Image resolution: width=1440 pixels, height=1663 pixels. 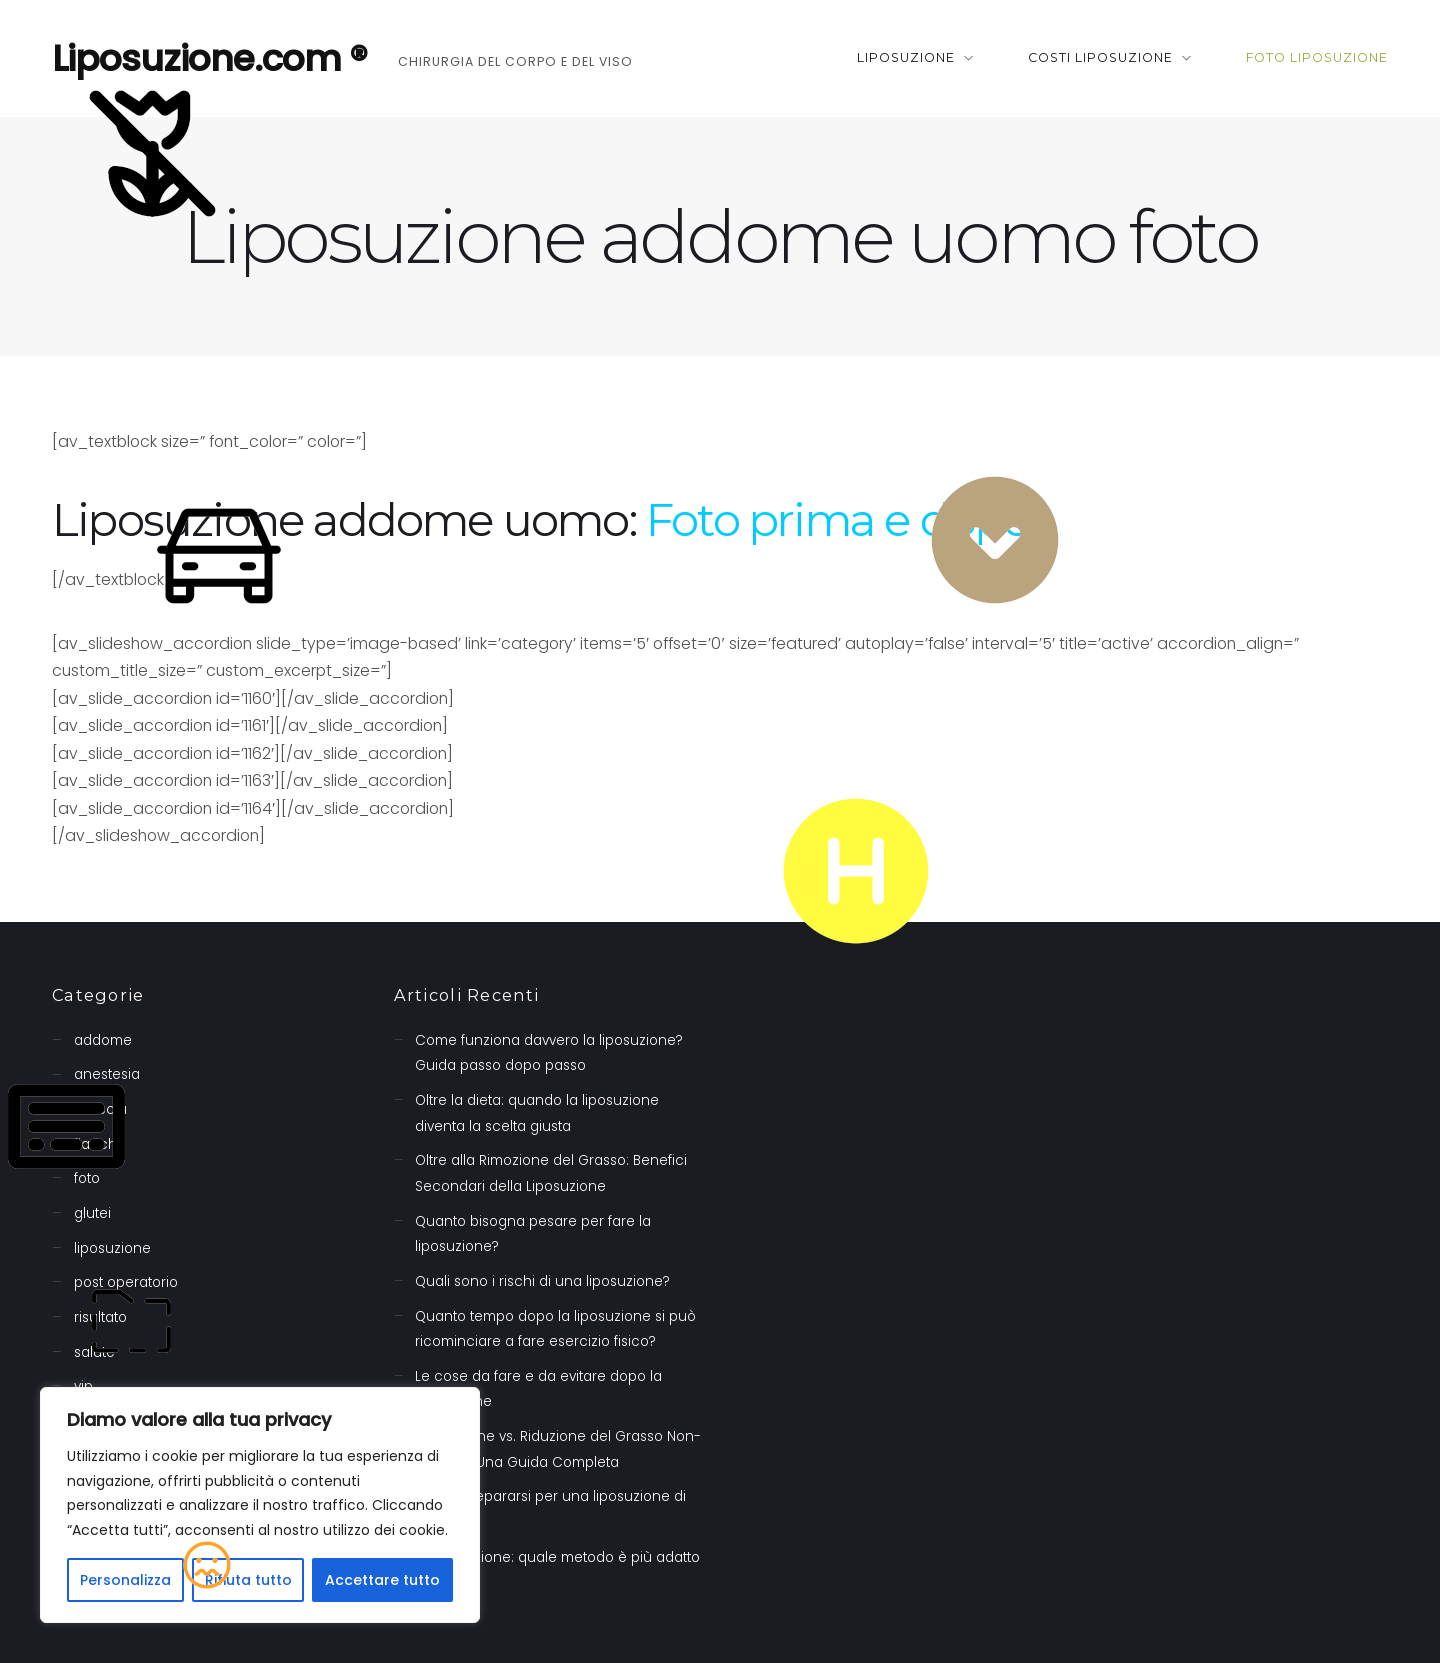 What do you see at coordinates (207, 1565) in the screenshot?
I see `indicates a nervous or anxious status` at bounding box center [207, 1565].